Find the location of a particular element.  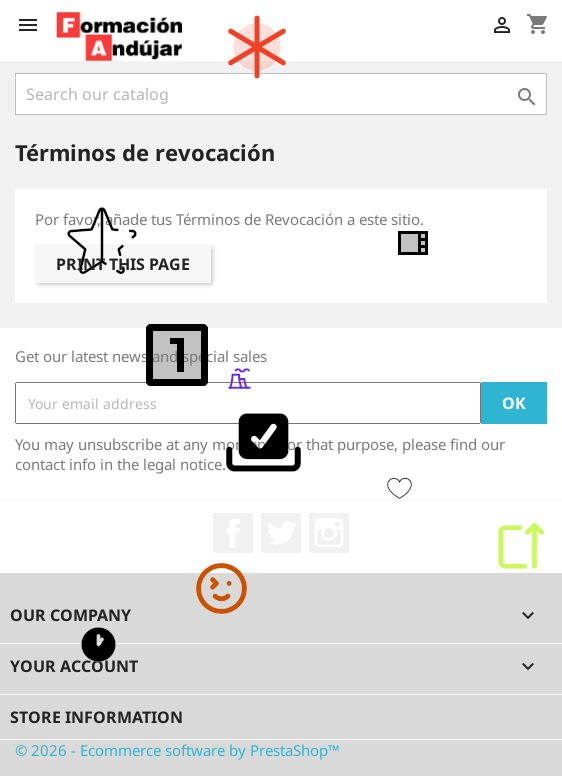

view factory or manufacturing facilities is located at coordinates (239, 378).